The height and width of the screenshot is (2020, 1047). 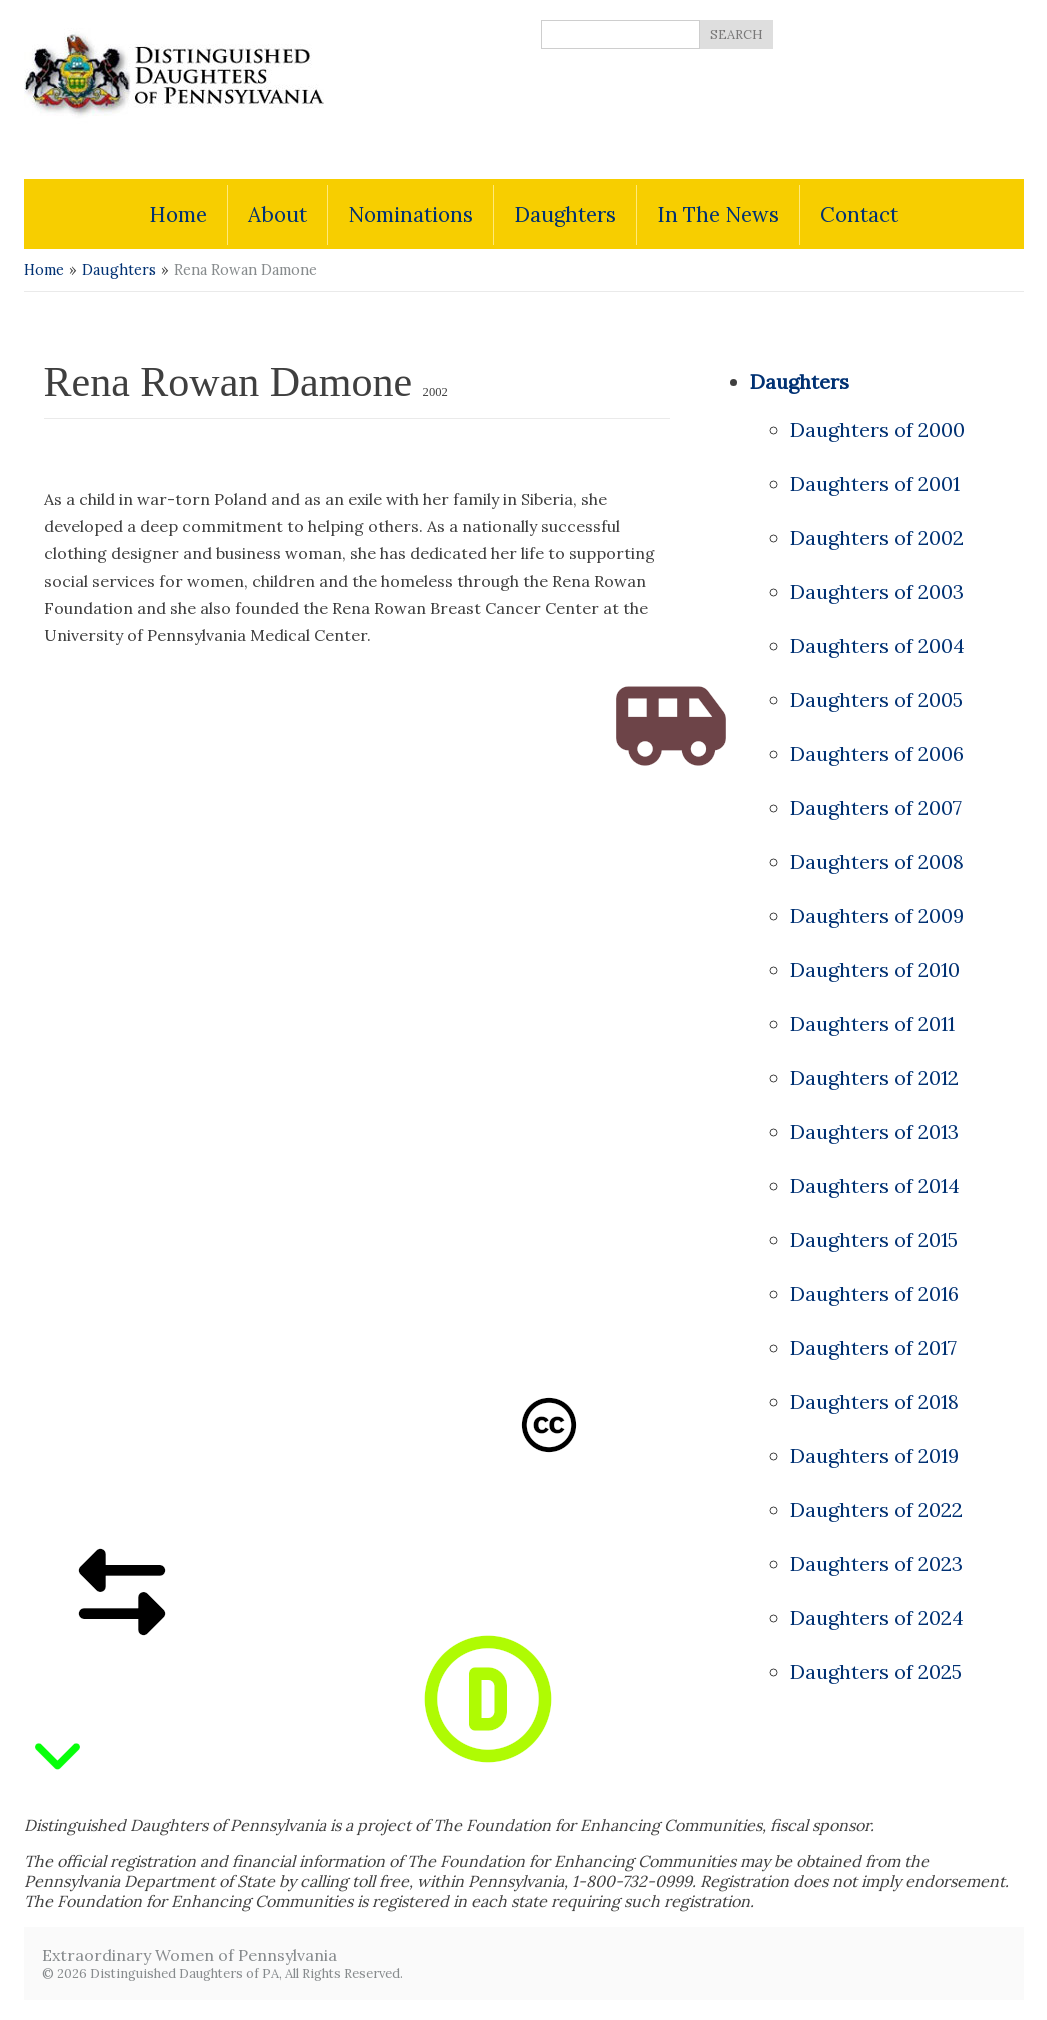 I want to click on expand a collapsed section or menu, so click(x=57, y=1754).